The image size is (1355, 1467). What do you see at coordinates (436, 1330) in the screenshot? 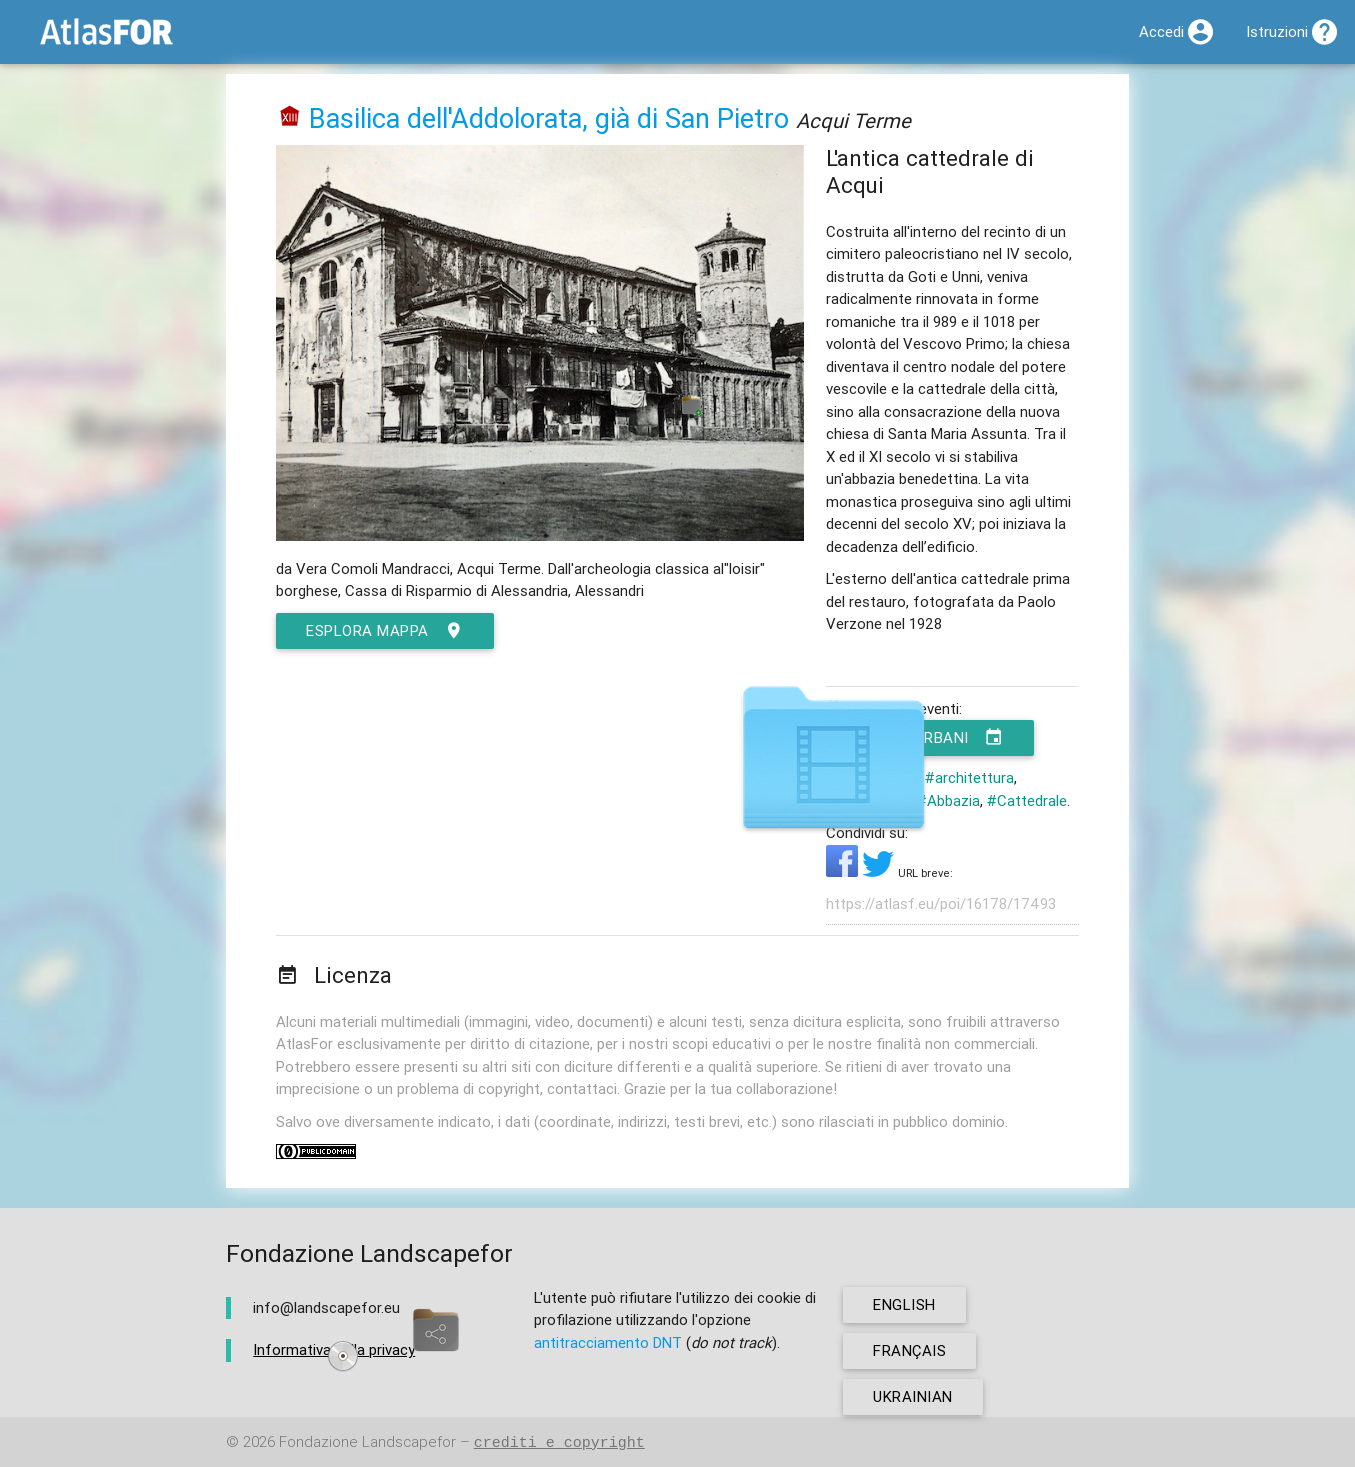
I see `access your public shared files folder` at bounding box center [436, 1330].